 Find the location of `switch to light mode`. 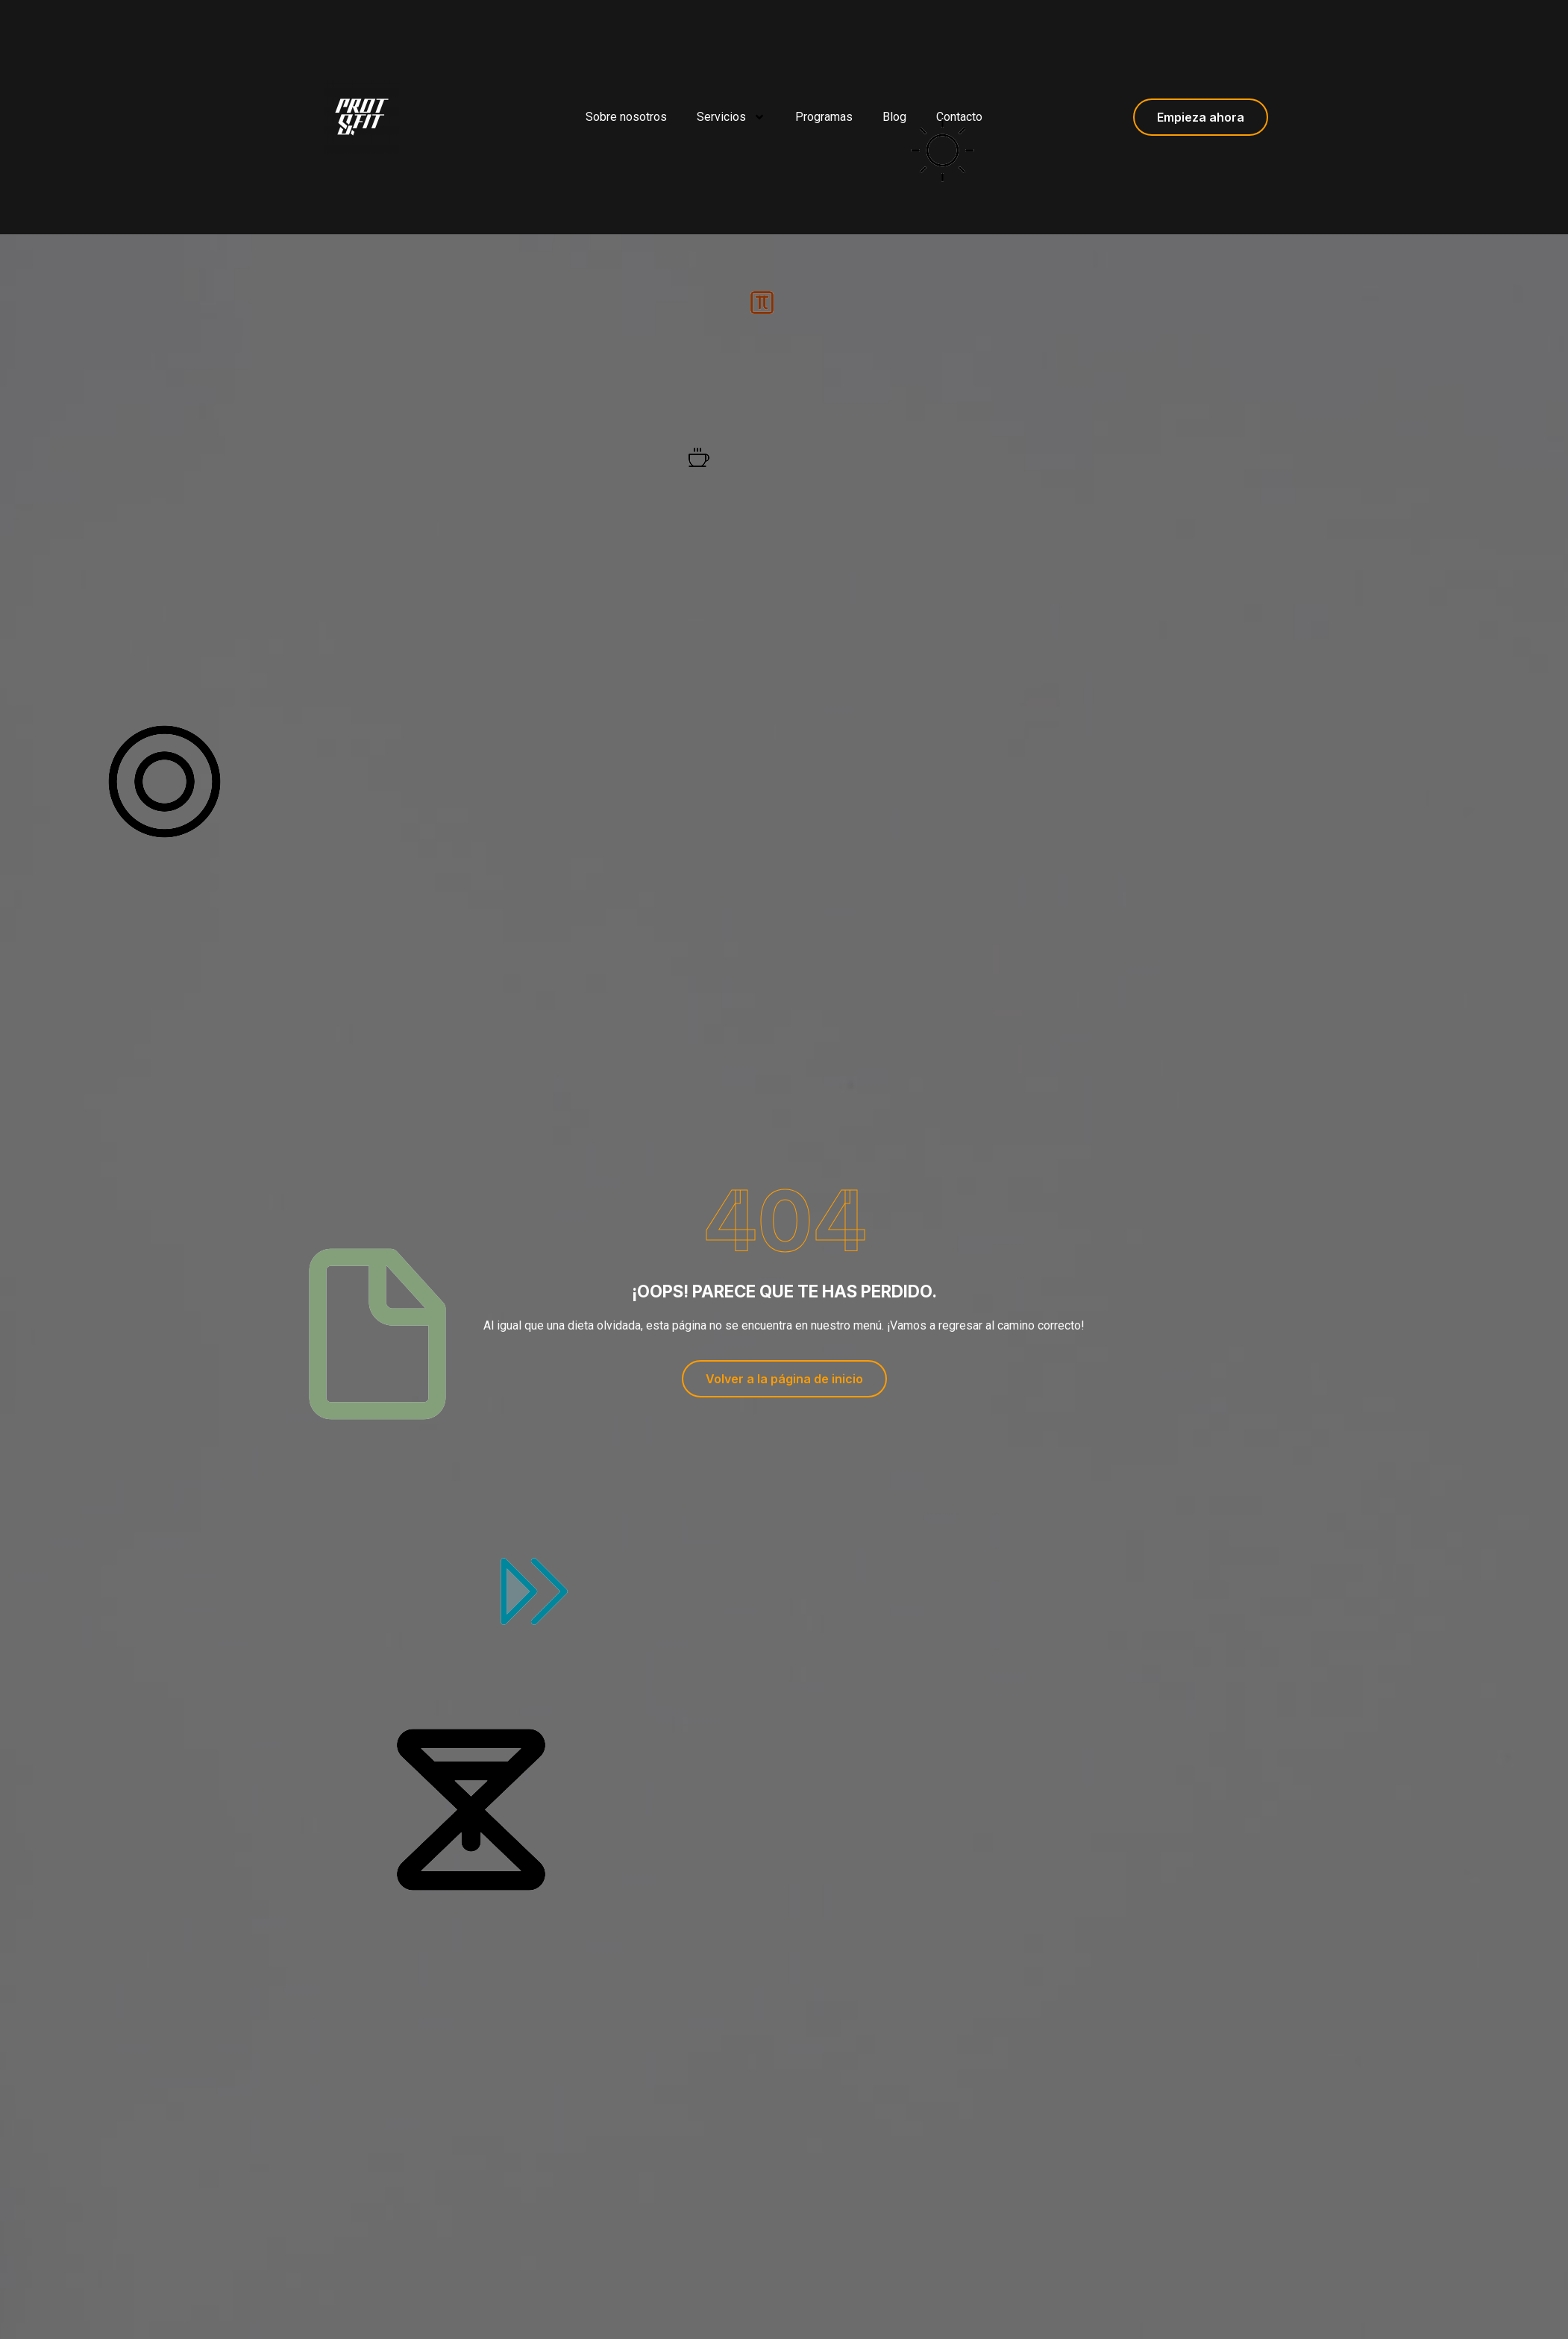

switch to light mode is located at coordinates (942, 150).